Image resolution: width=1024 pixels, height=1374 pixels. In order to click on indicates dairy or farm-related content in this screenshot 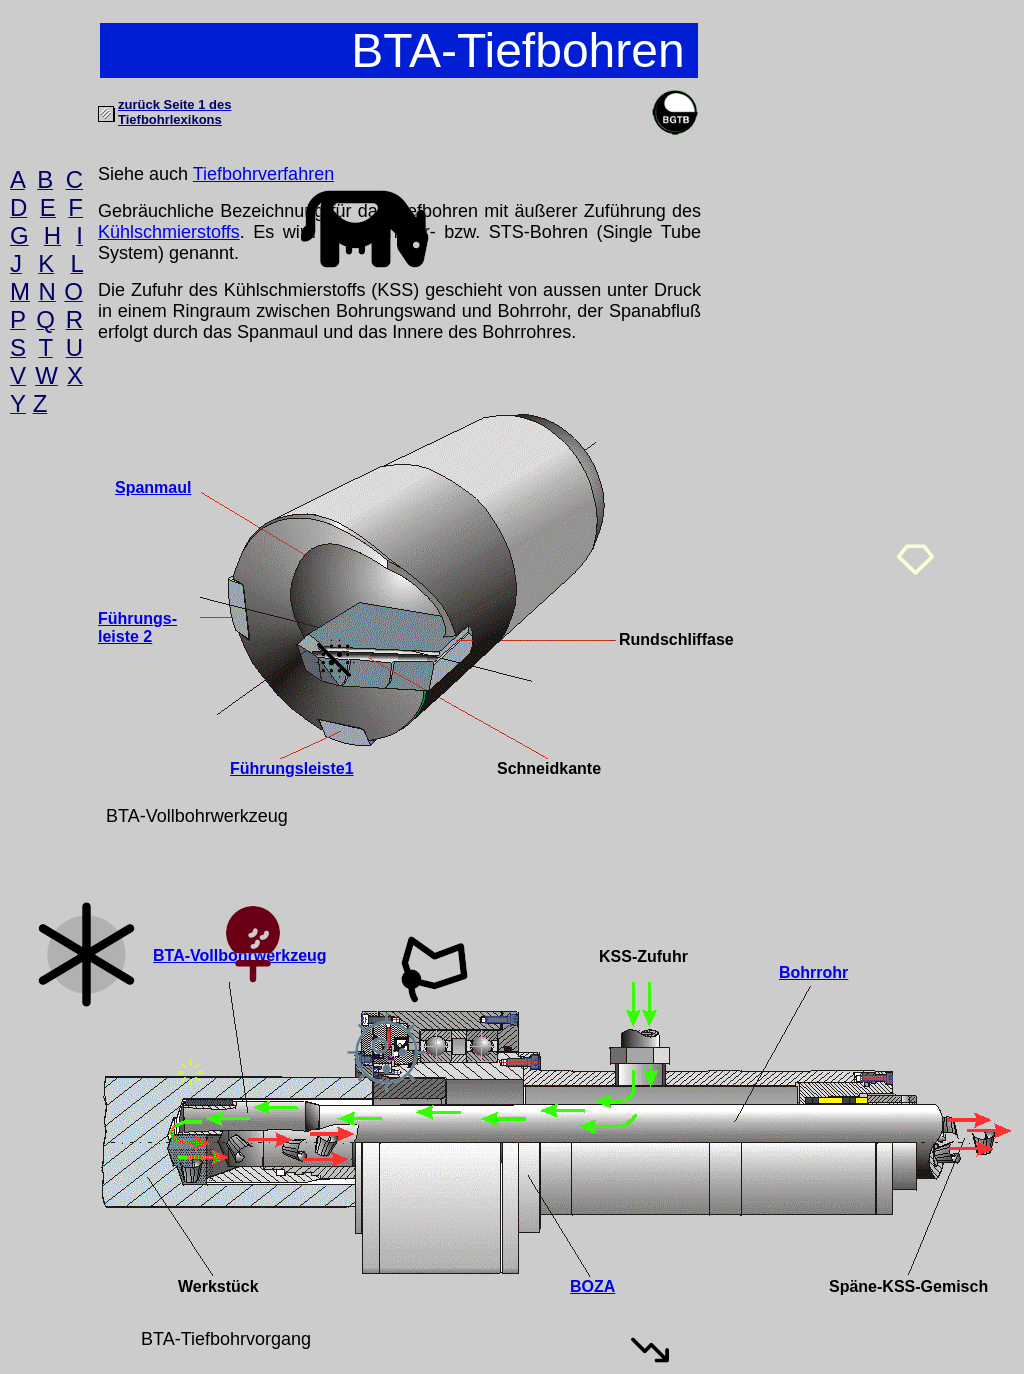, I will do `click(365, 229)`.